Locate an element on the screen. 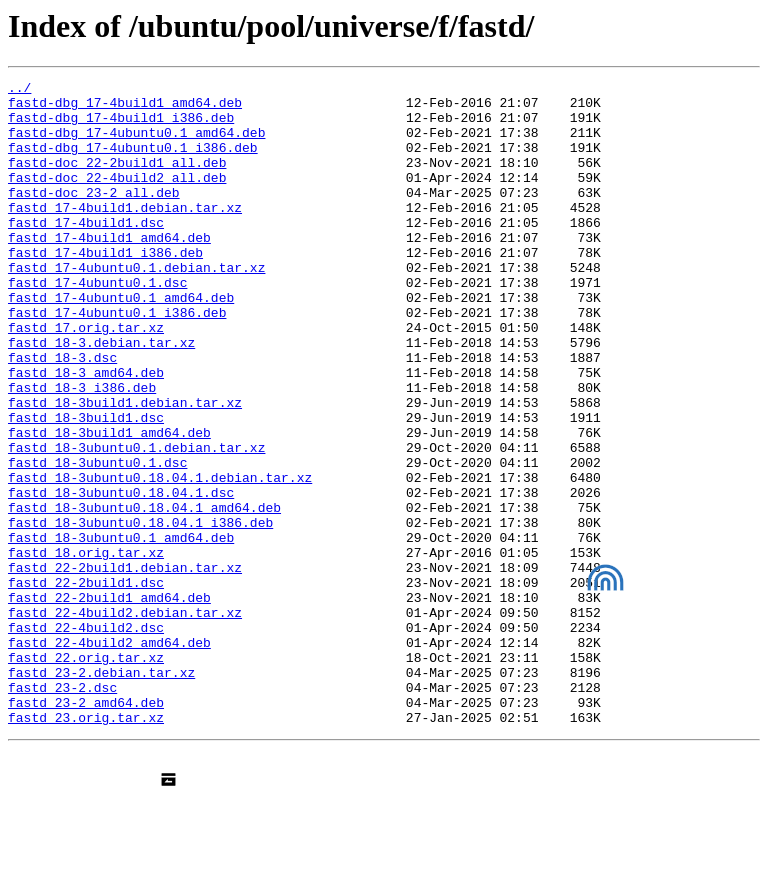 The image size is (768, 878). request a refund for a transaction is located at coordinates (168, 779).